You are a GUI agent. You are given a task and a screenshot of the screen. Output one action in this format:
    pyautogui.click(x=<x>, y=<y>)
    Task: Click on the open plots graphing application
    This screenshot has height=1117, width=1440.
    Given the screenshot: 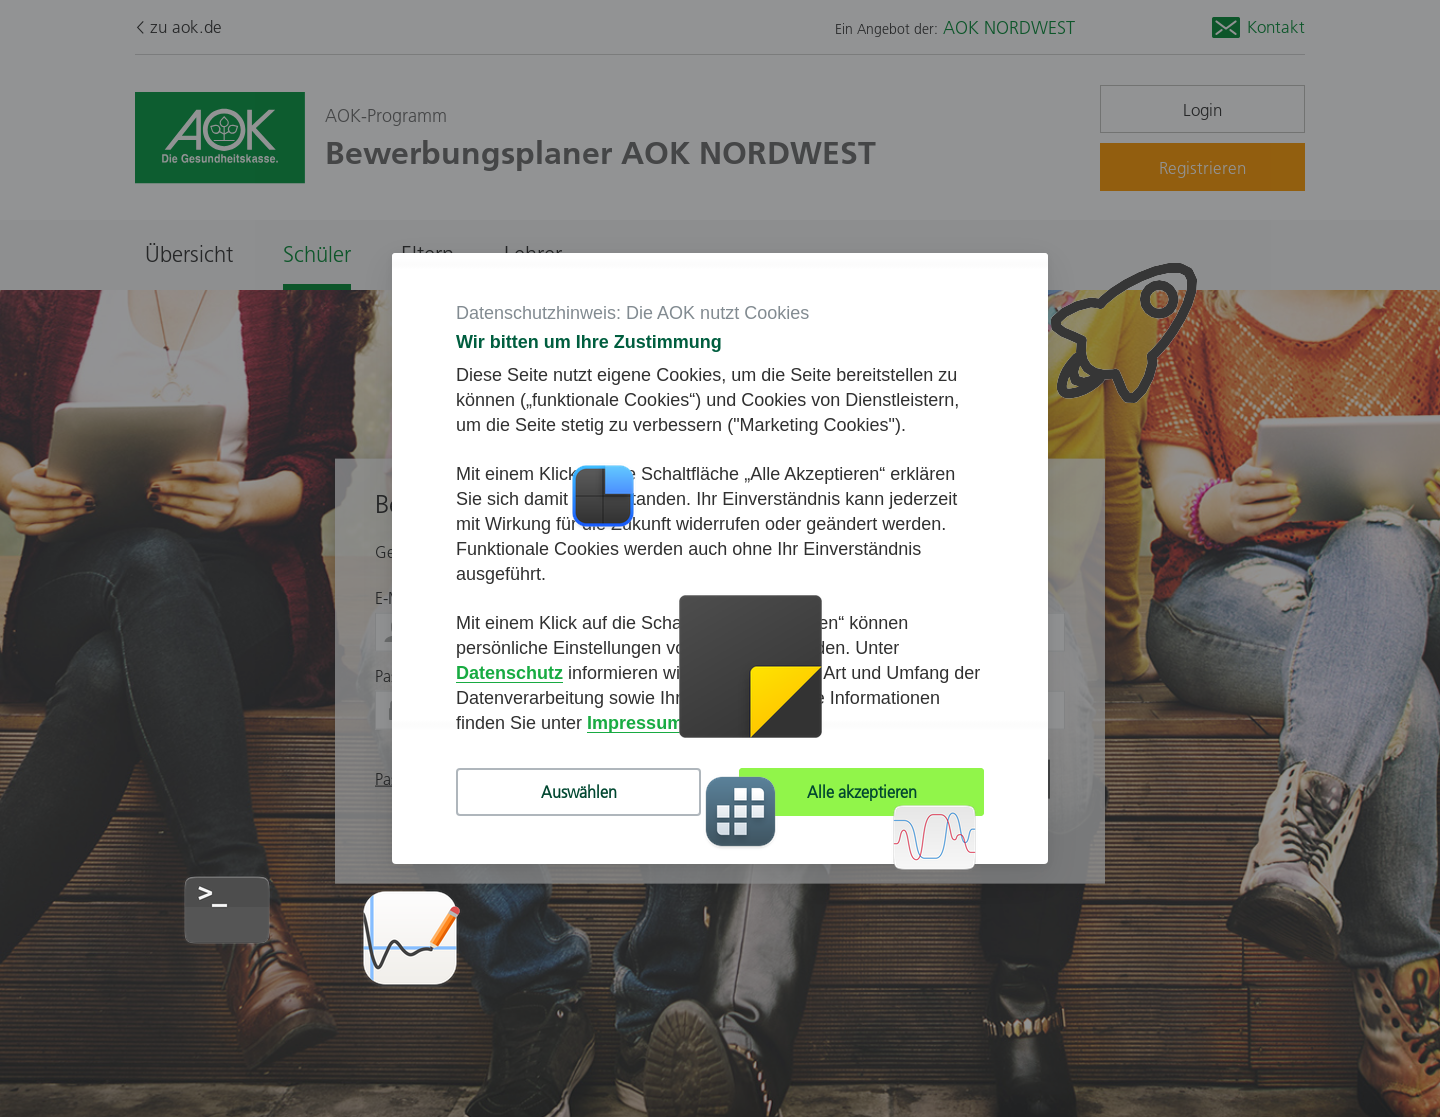 What is the action you would take?
    pyautogui.click(x=410, y=938)
    